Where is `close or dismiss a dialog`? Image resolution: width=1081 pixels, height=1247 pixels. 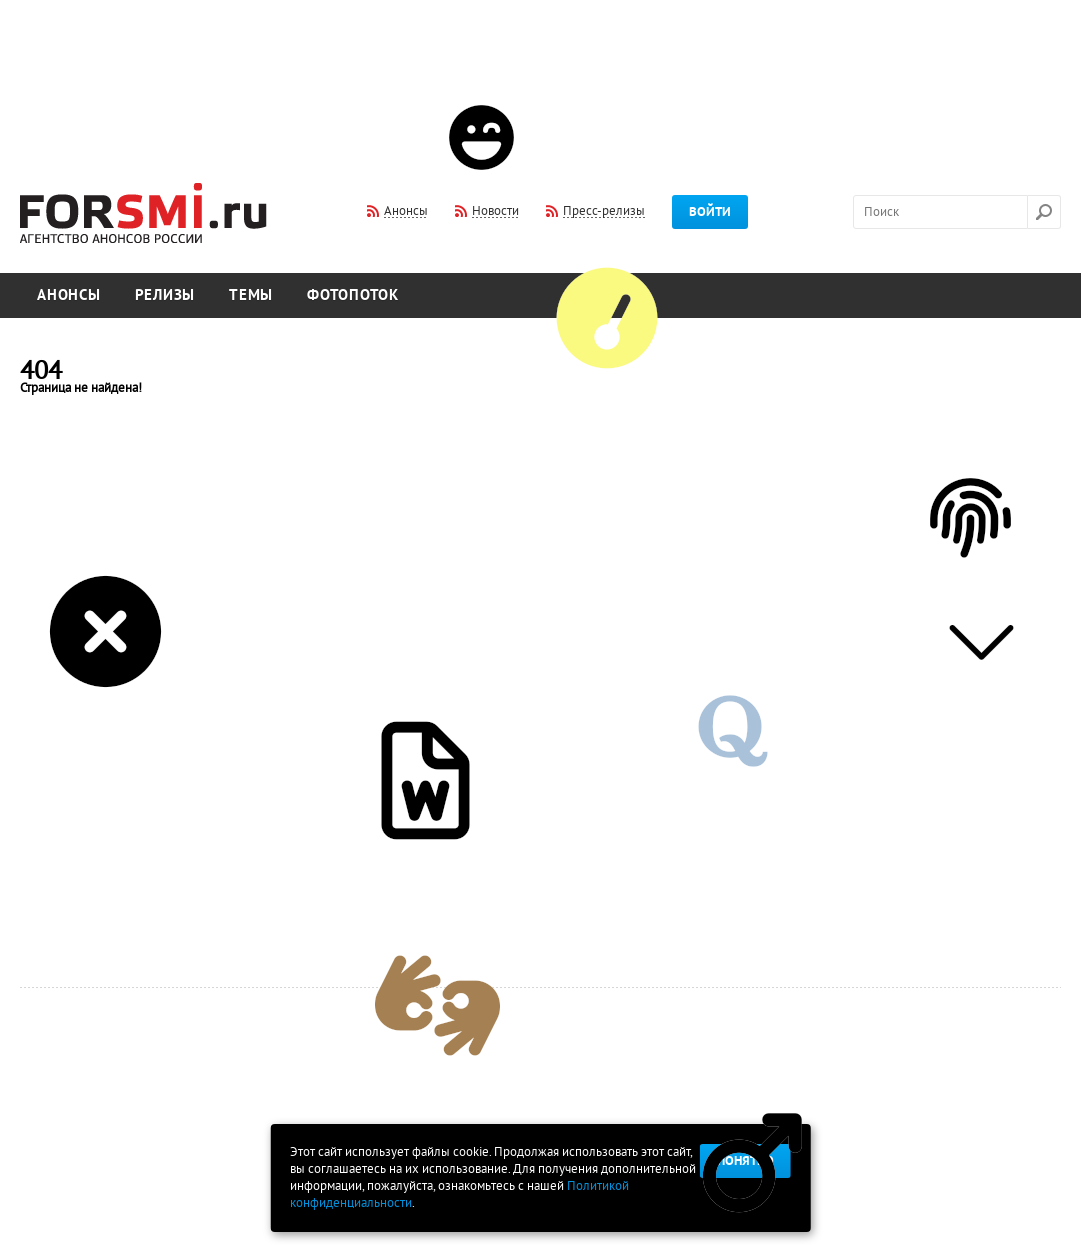
close or dismiss a dialog is located at coordinates (105, 631).